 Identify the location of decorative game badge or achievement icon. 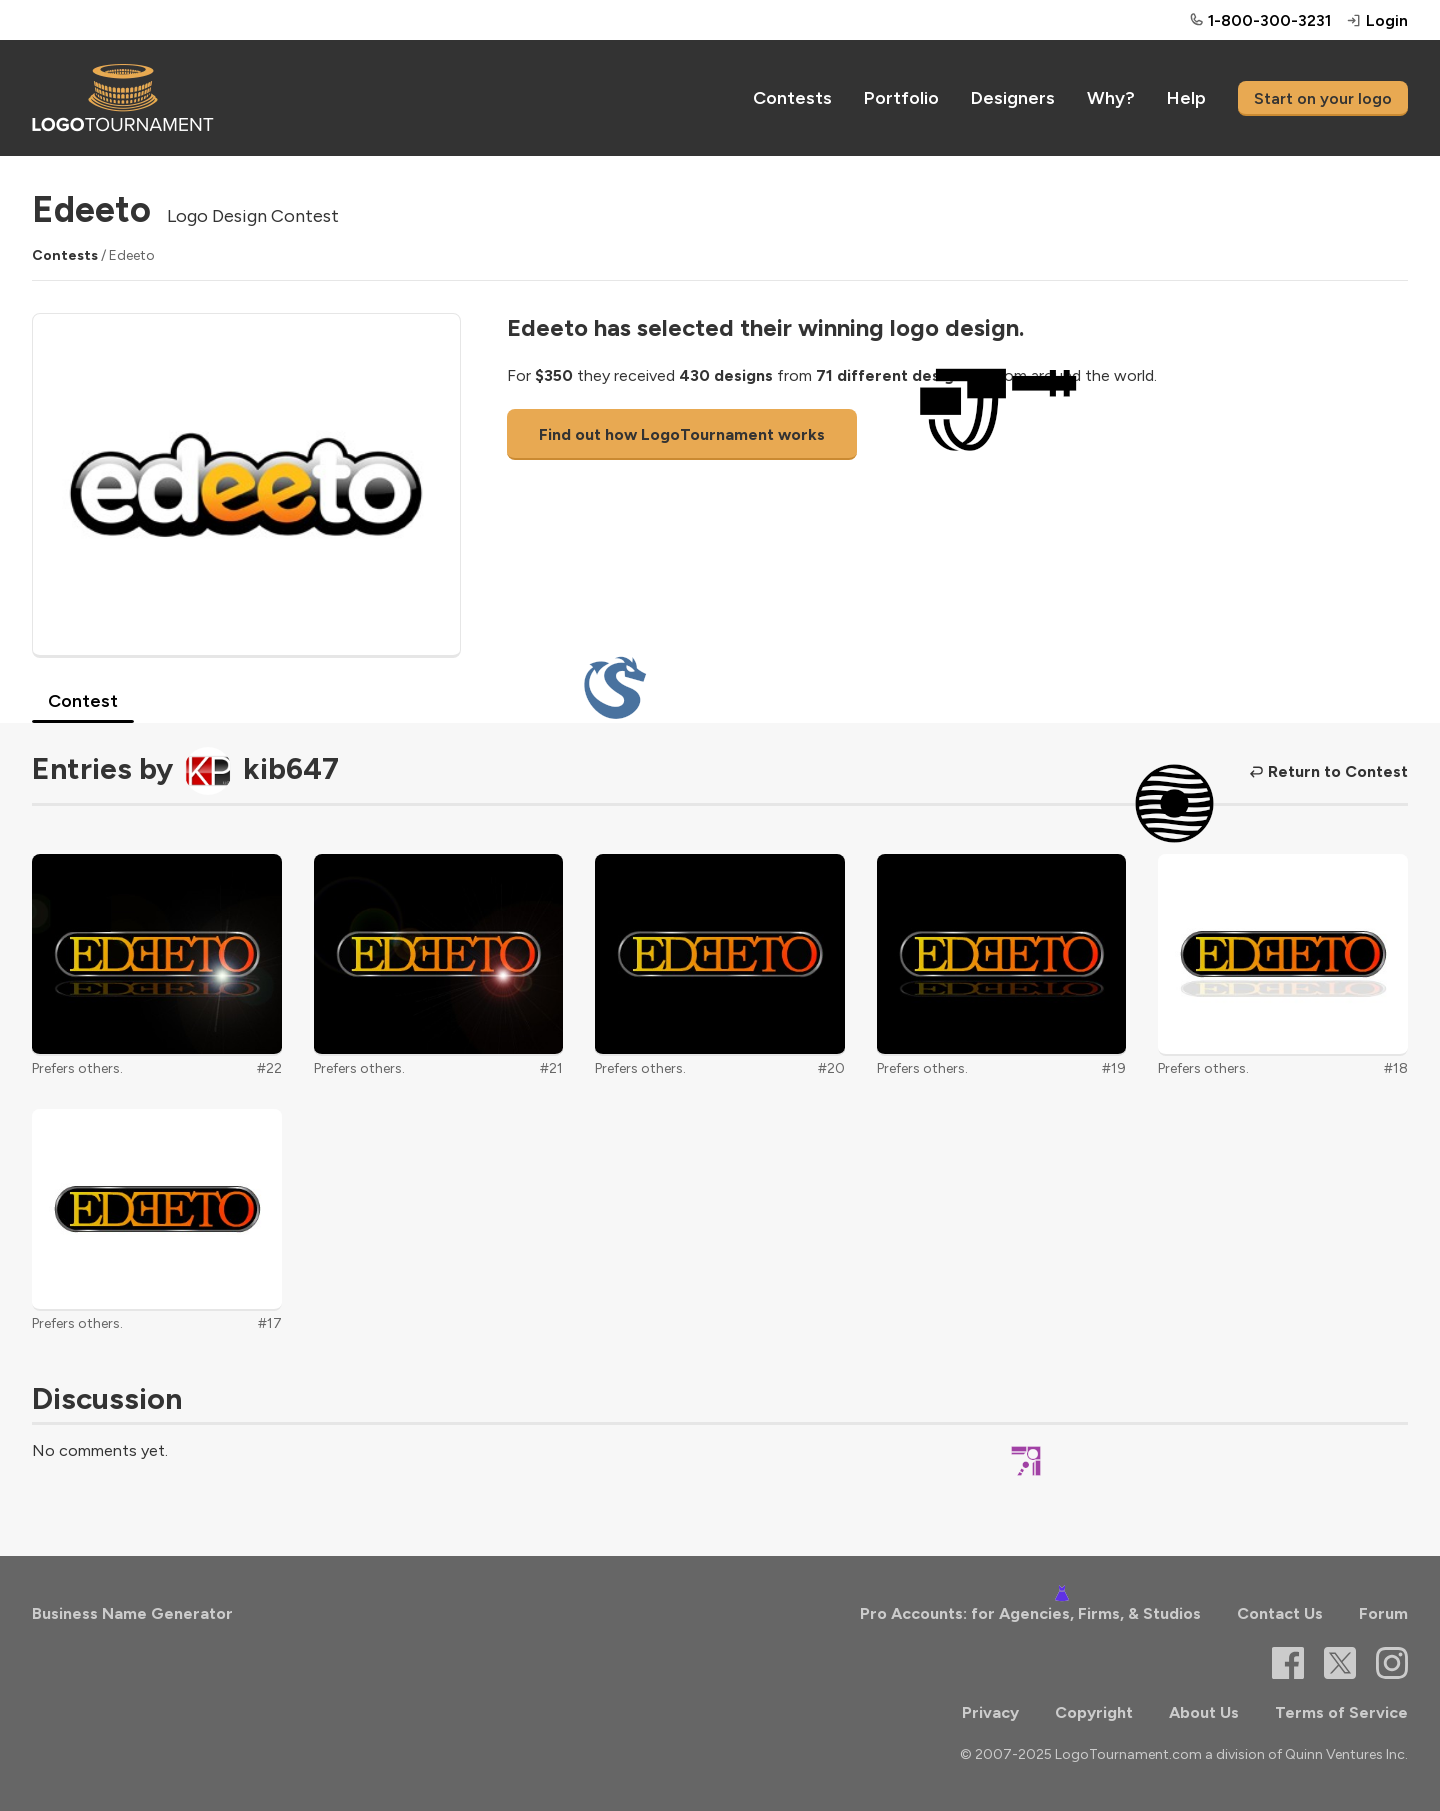
(1174, 803).